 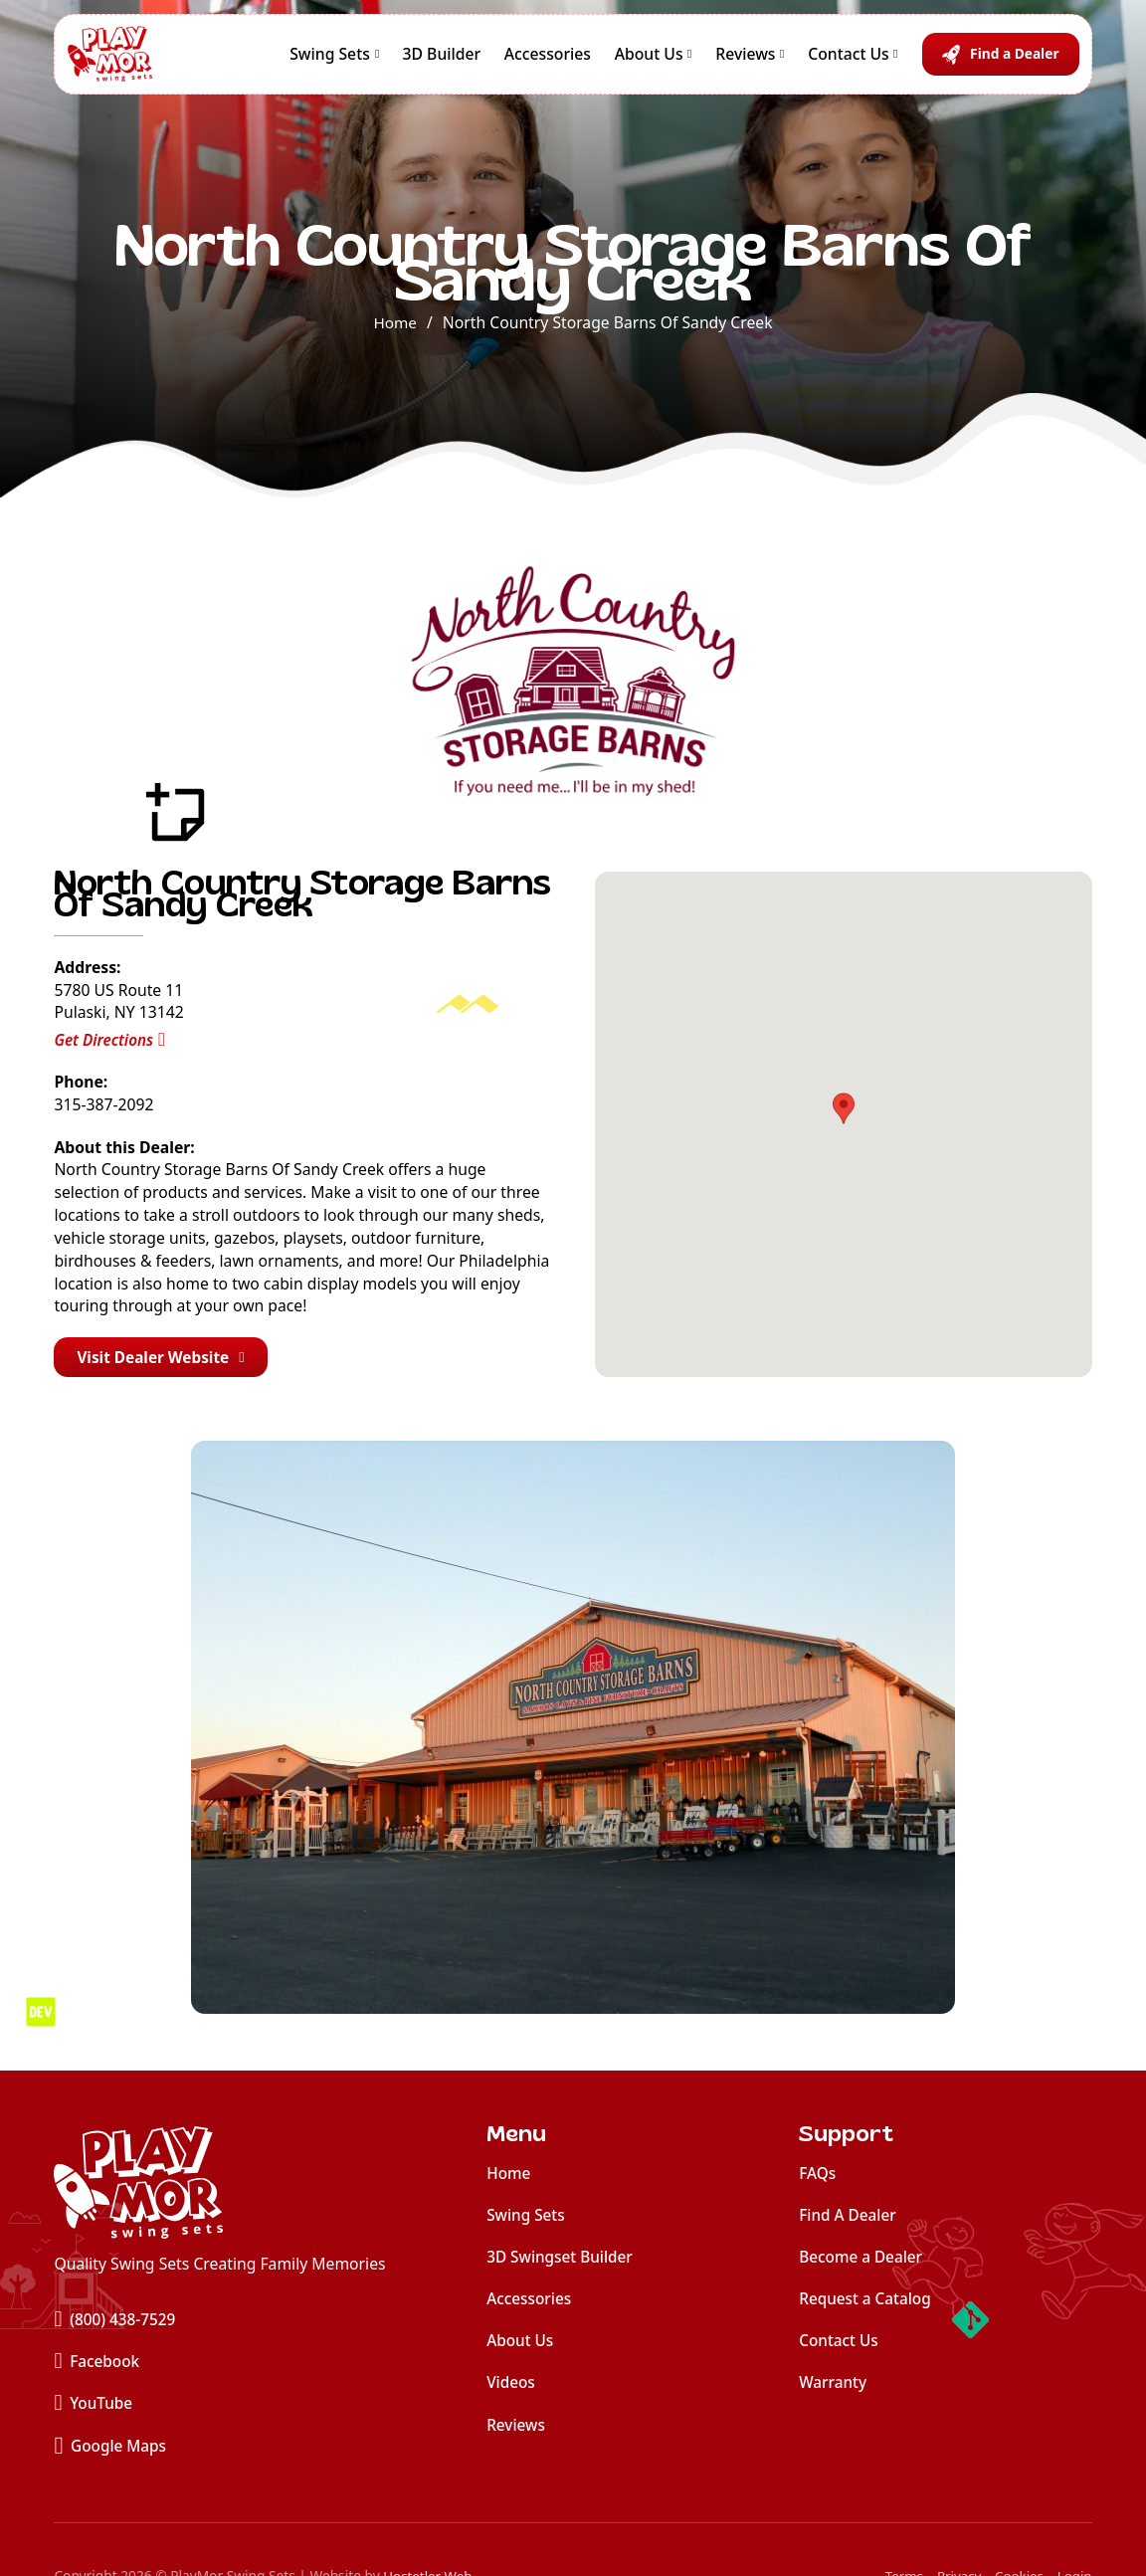 I want to click on create a new sticky note, so click(x=178, y=815).